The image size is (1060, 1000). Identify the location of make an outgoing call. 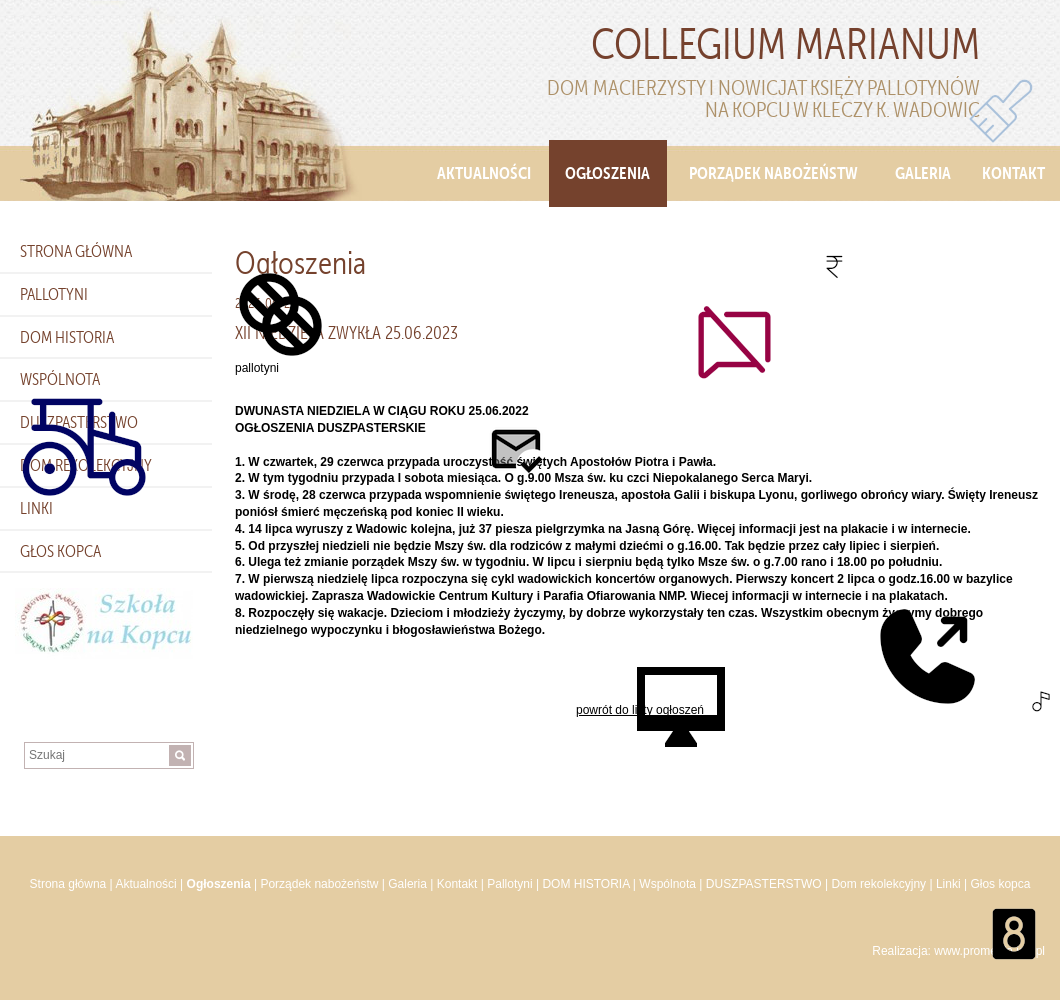
(929, 654).